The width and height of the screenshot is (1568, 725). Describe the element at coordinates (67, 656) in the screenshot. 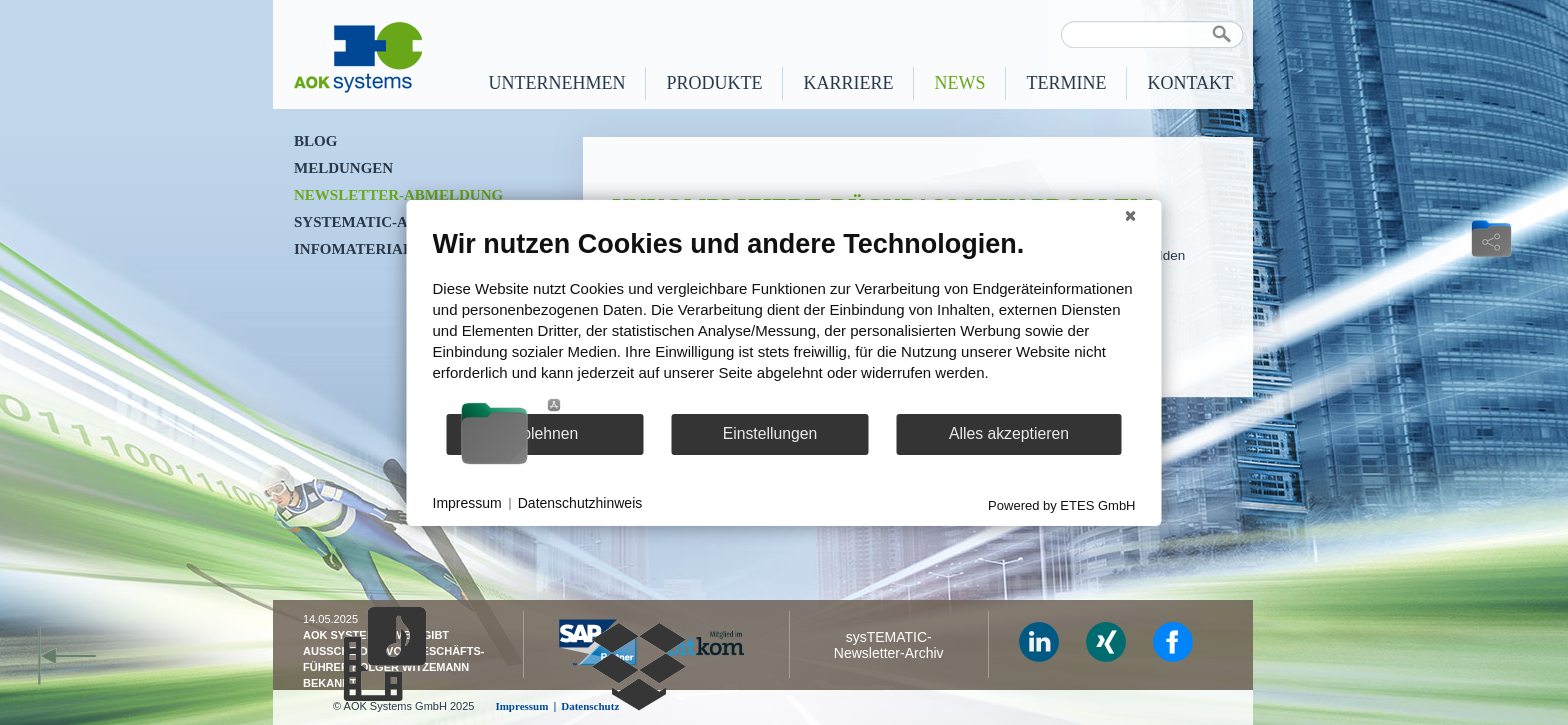

I see `go to the first item in a list or sequence` at that location.